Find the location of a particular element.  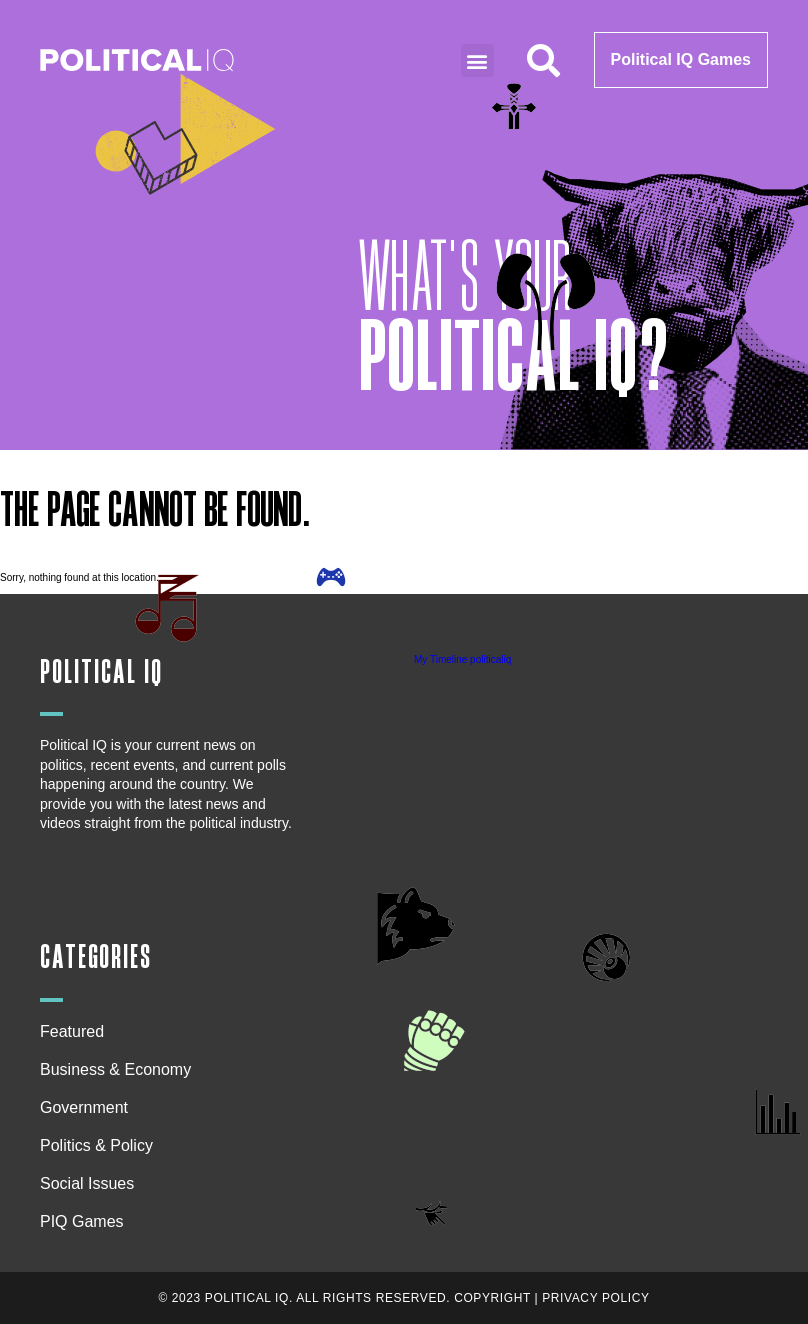

select a melee or unarmed combat skill is located at coordinates (434, 1040).